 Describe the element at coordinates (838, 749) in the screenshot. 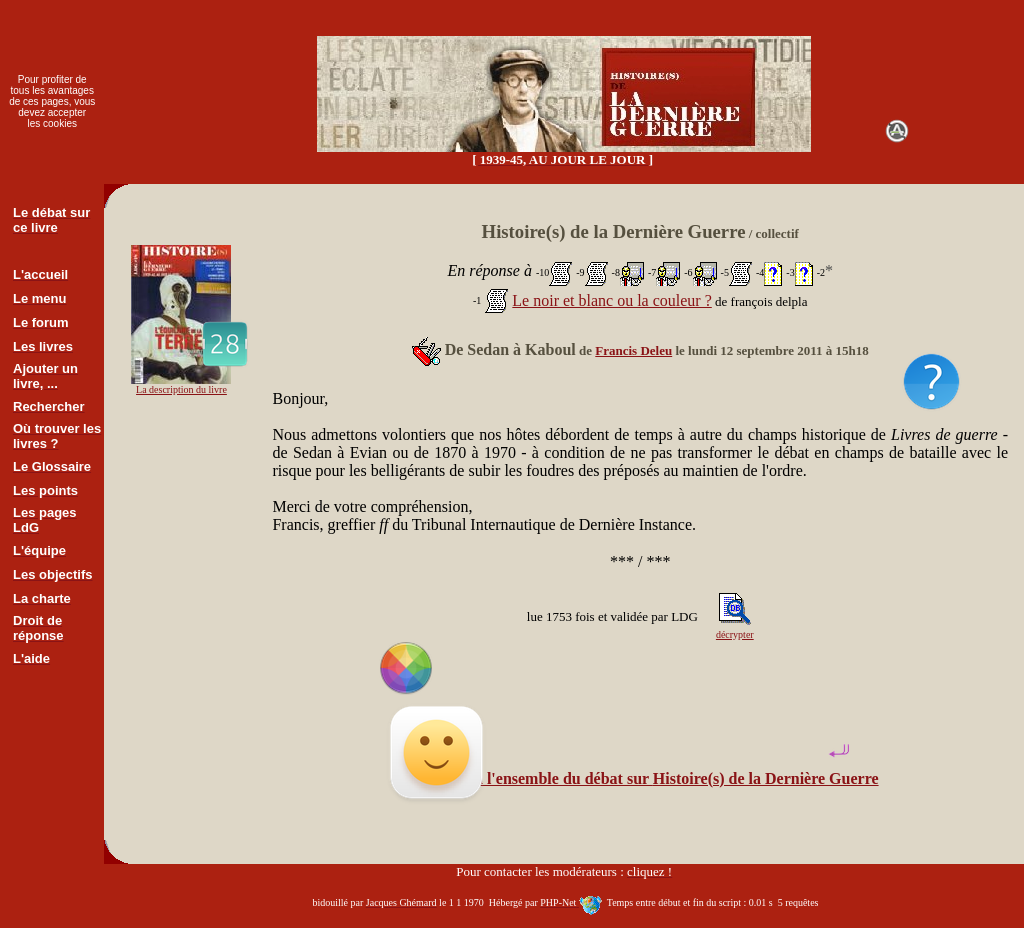

I see `reply to all recipients of an email` at that location.